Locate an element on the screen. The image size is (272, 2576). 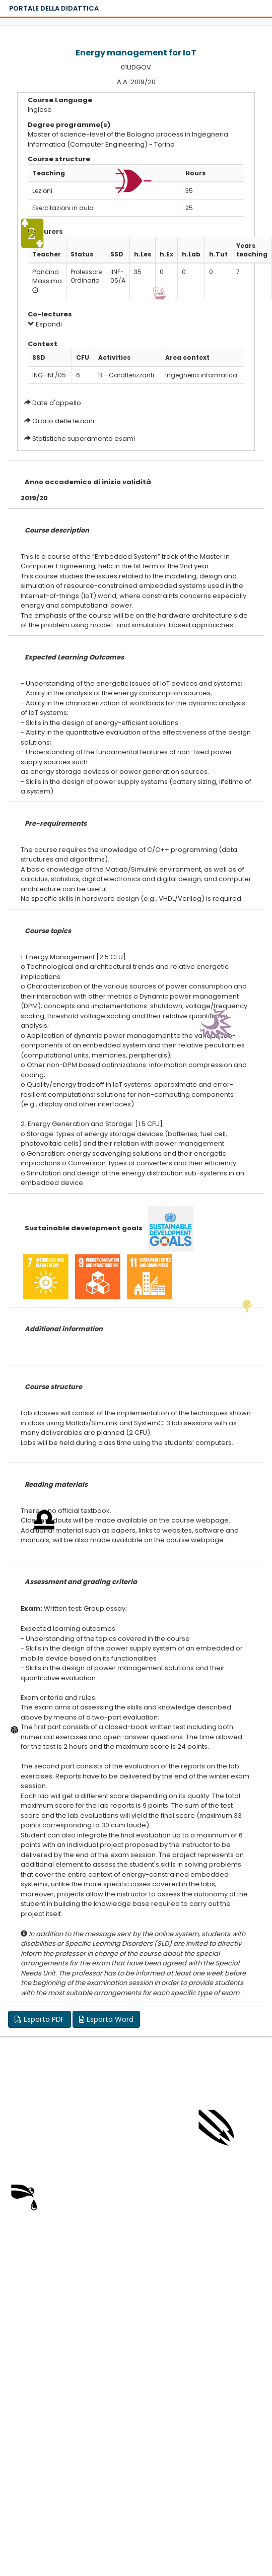
represents an XOR logic gate in a circuit diagram is located at coordinates (133, 181).